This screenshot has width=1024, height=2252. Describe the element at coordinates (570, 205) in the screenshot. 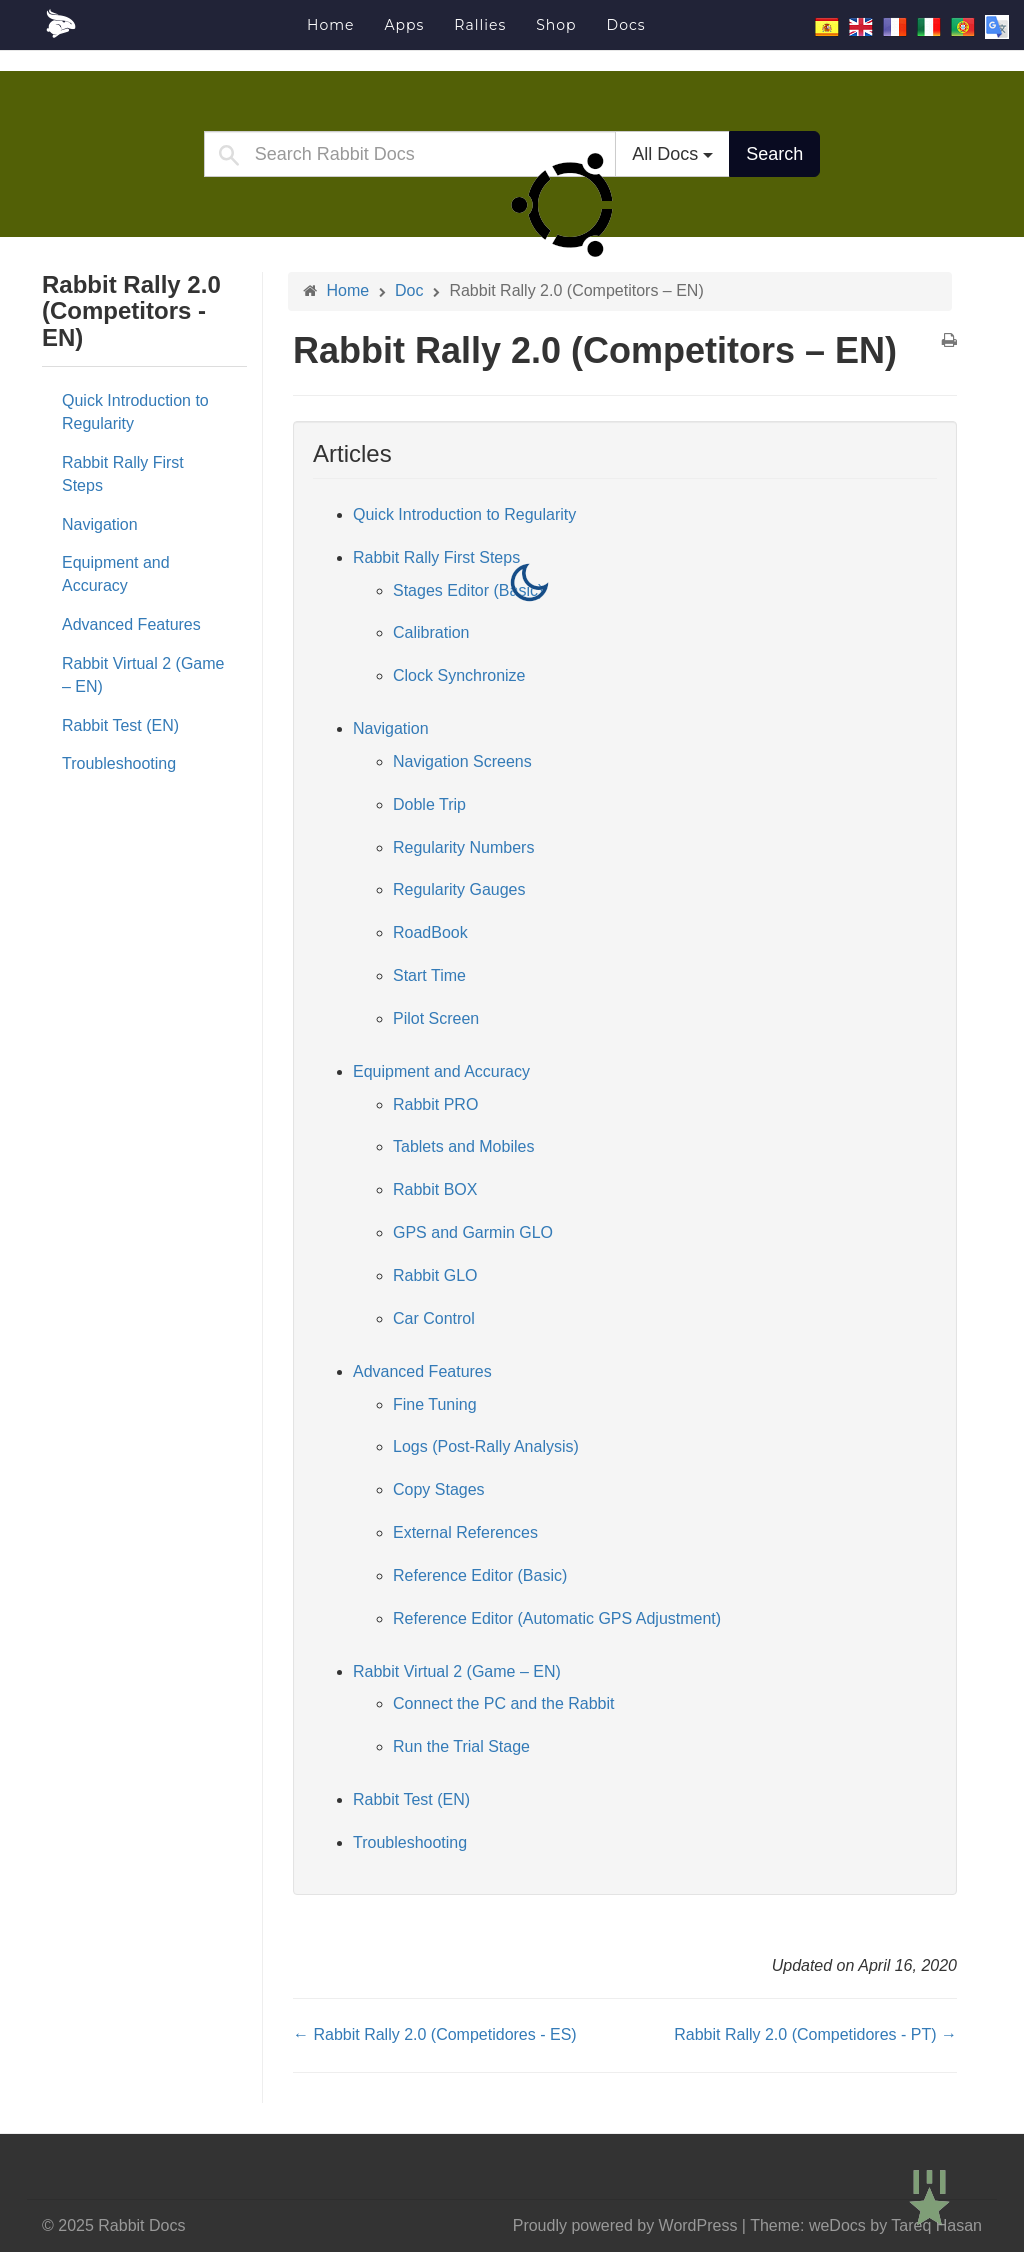

I see `ubuntu operating system logo` at that location.